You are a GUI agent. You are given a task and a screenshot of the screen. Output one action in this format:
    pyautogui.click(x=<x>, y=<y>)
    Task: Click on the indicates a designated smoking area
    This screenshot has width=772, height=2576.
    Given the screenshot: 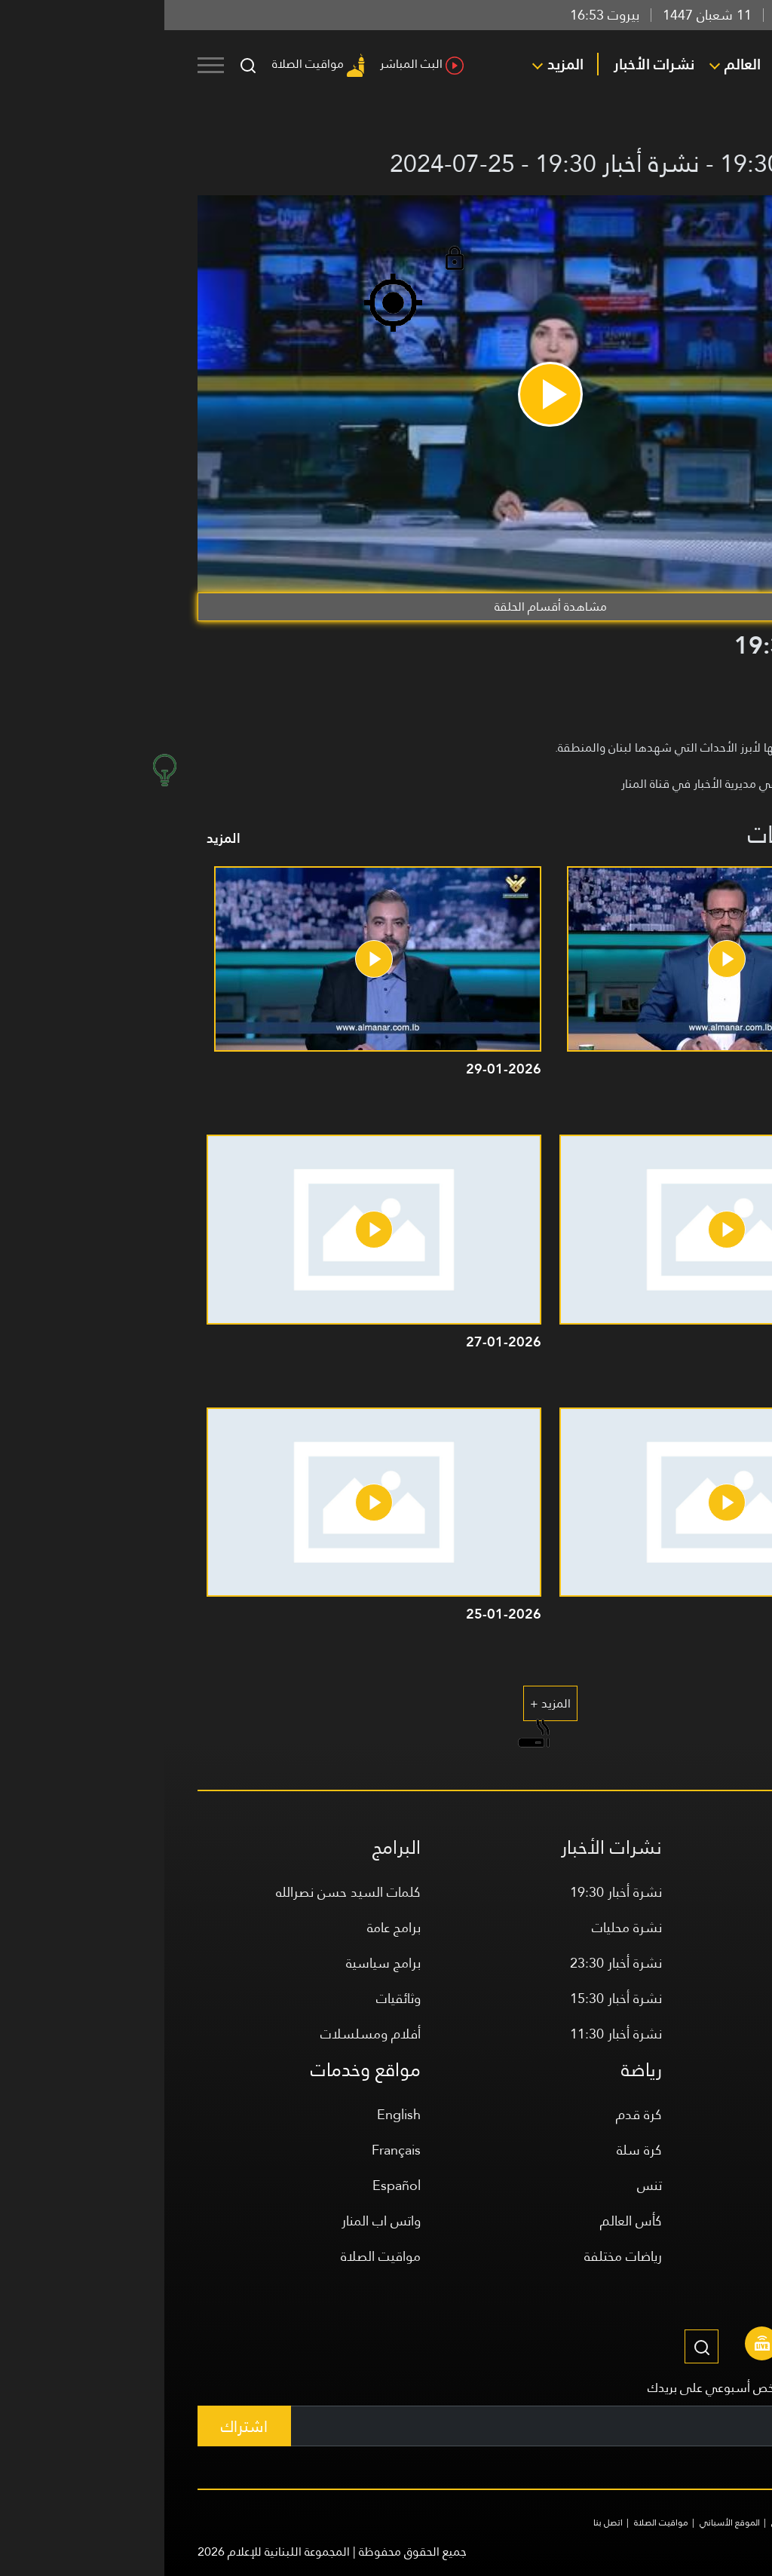 What is the action you would take?
    pyautogui.click(x=534, y=1733)
    